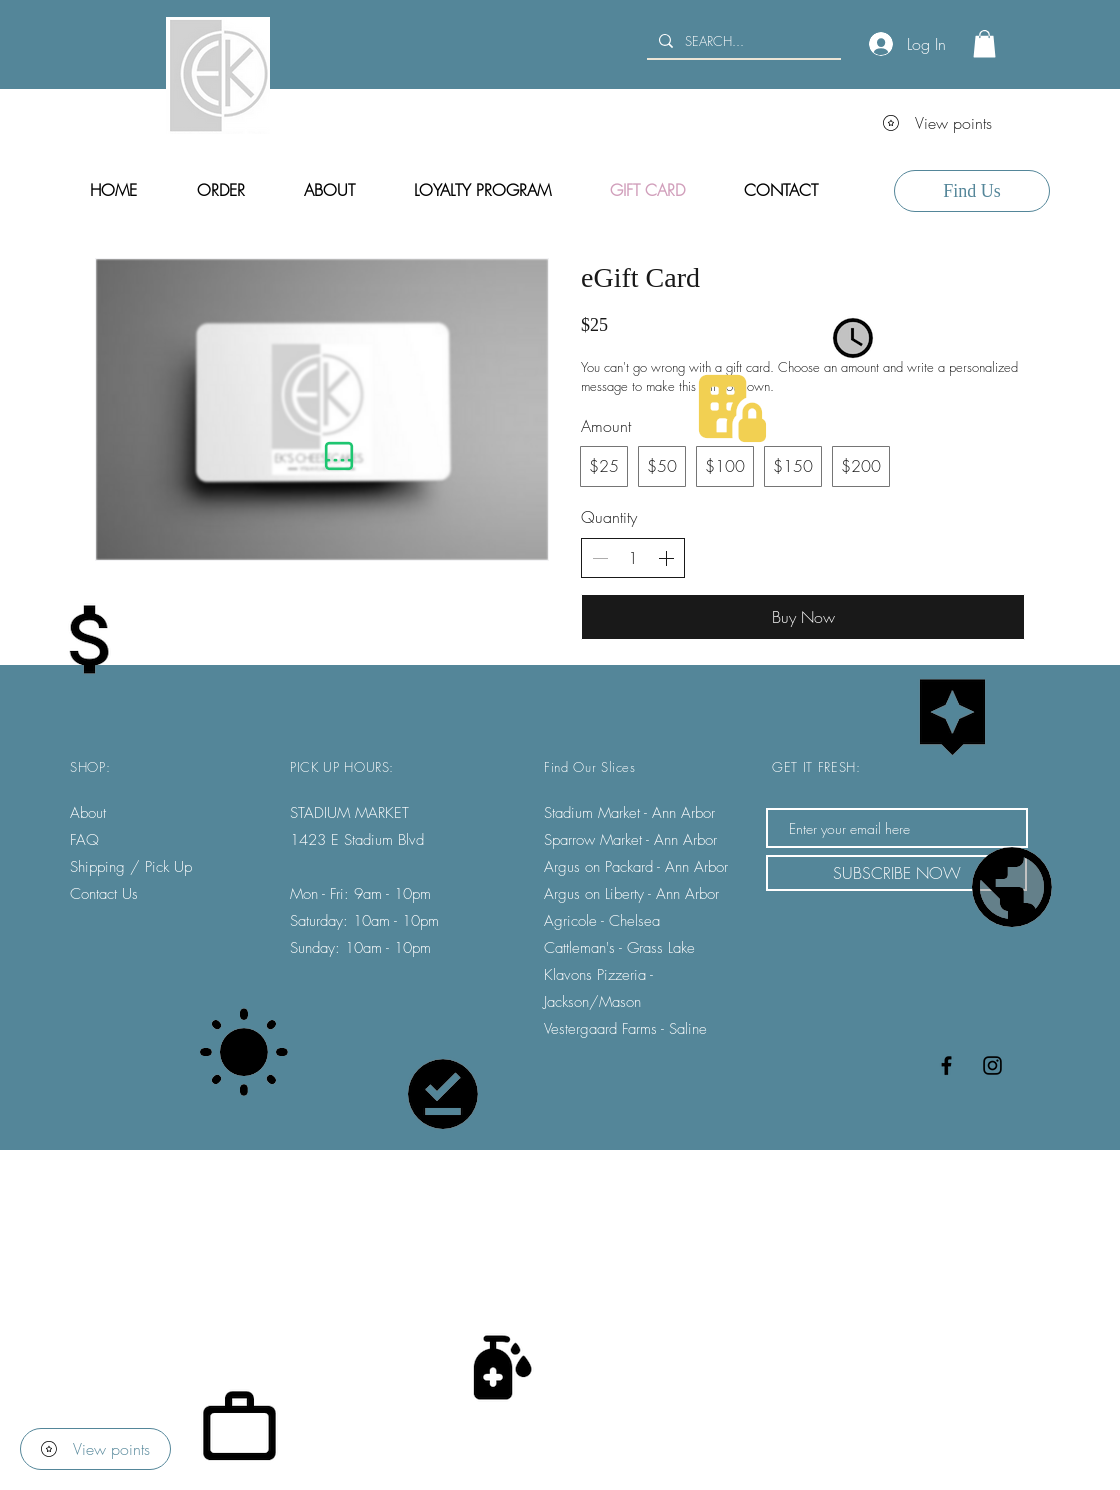 This screenshot has height=1490, width=1120. Describe the element at coordinates (339, 456) in the screenshot. I see `toggle bottom panel visibility` at that location.